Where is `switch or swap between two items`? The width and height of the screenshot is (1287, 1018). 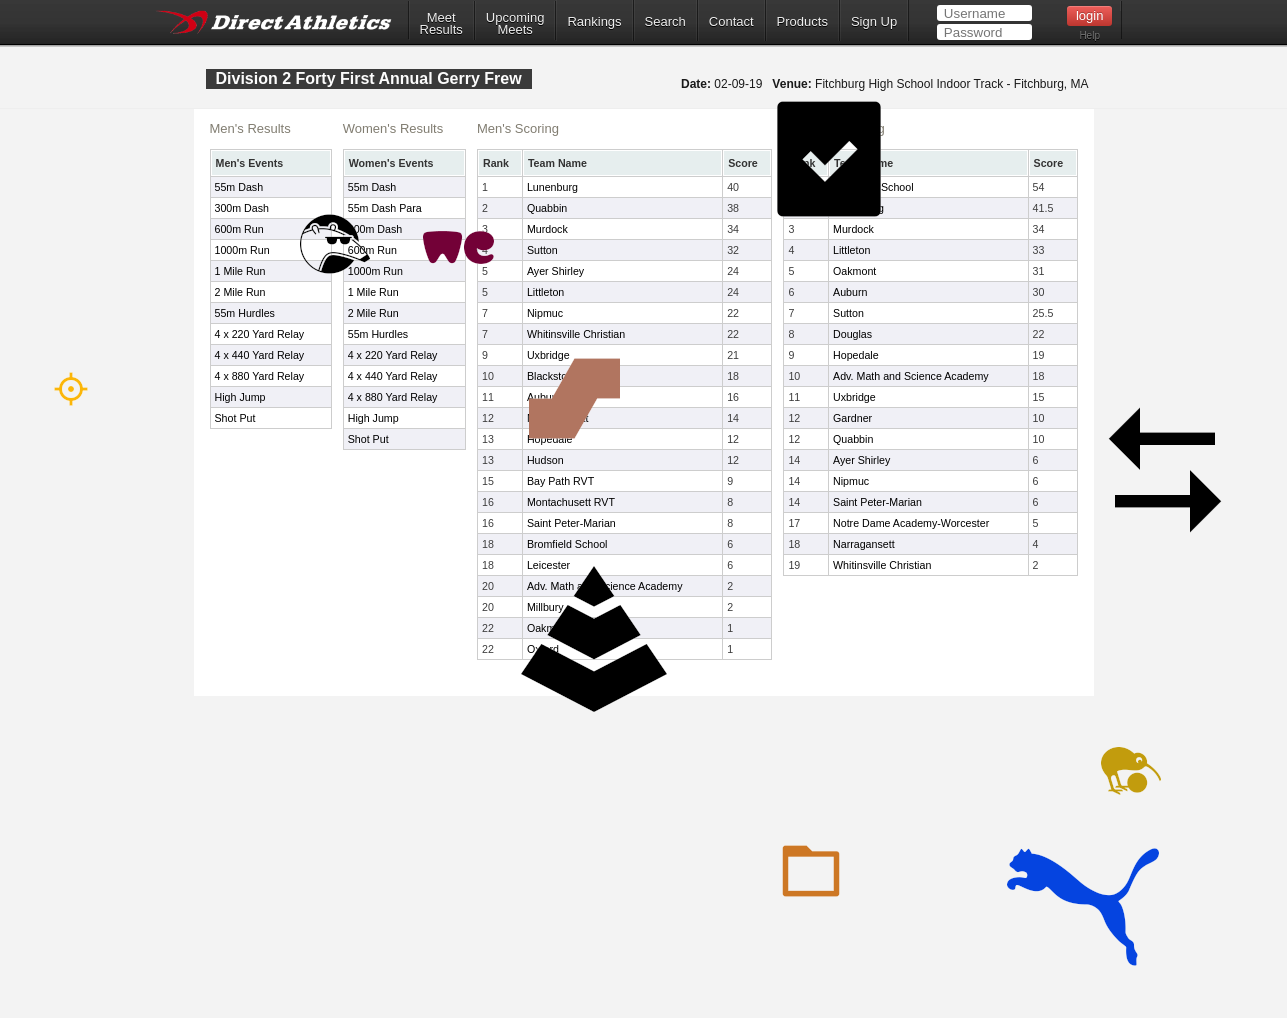
switch or swap between two items is located at coordinates (1165, 470).